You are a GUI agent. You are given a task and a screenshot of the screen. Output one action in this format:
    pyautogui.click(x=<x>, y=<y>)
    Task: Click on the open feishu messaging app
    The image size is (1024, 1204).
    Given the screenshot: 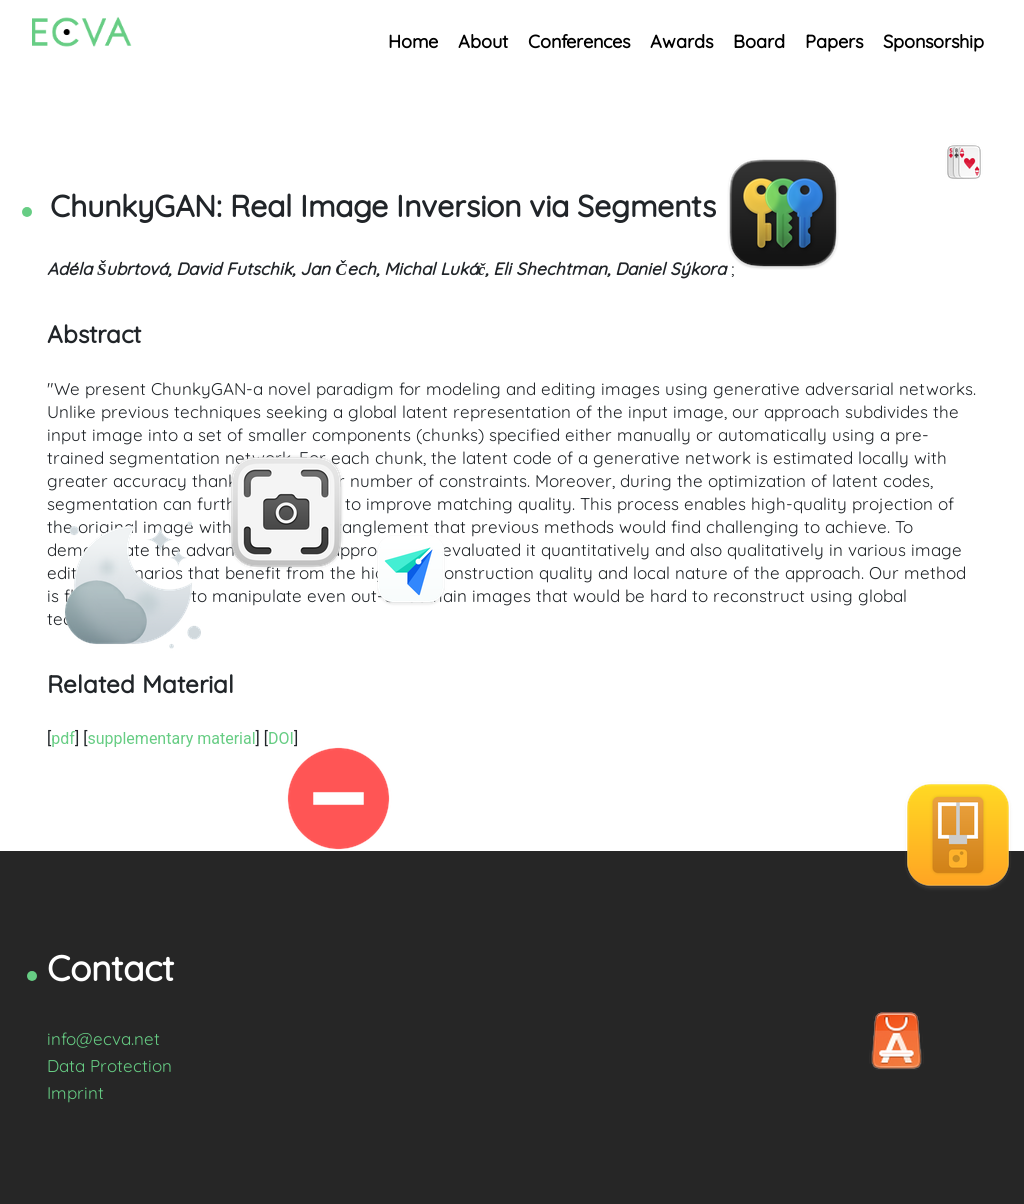 What is the action you would take?
    pyautogui.click(x=411, y=569)
    